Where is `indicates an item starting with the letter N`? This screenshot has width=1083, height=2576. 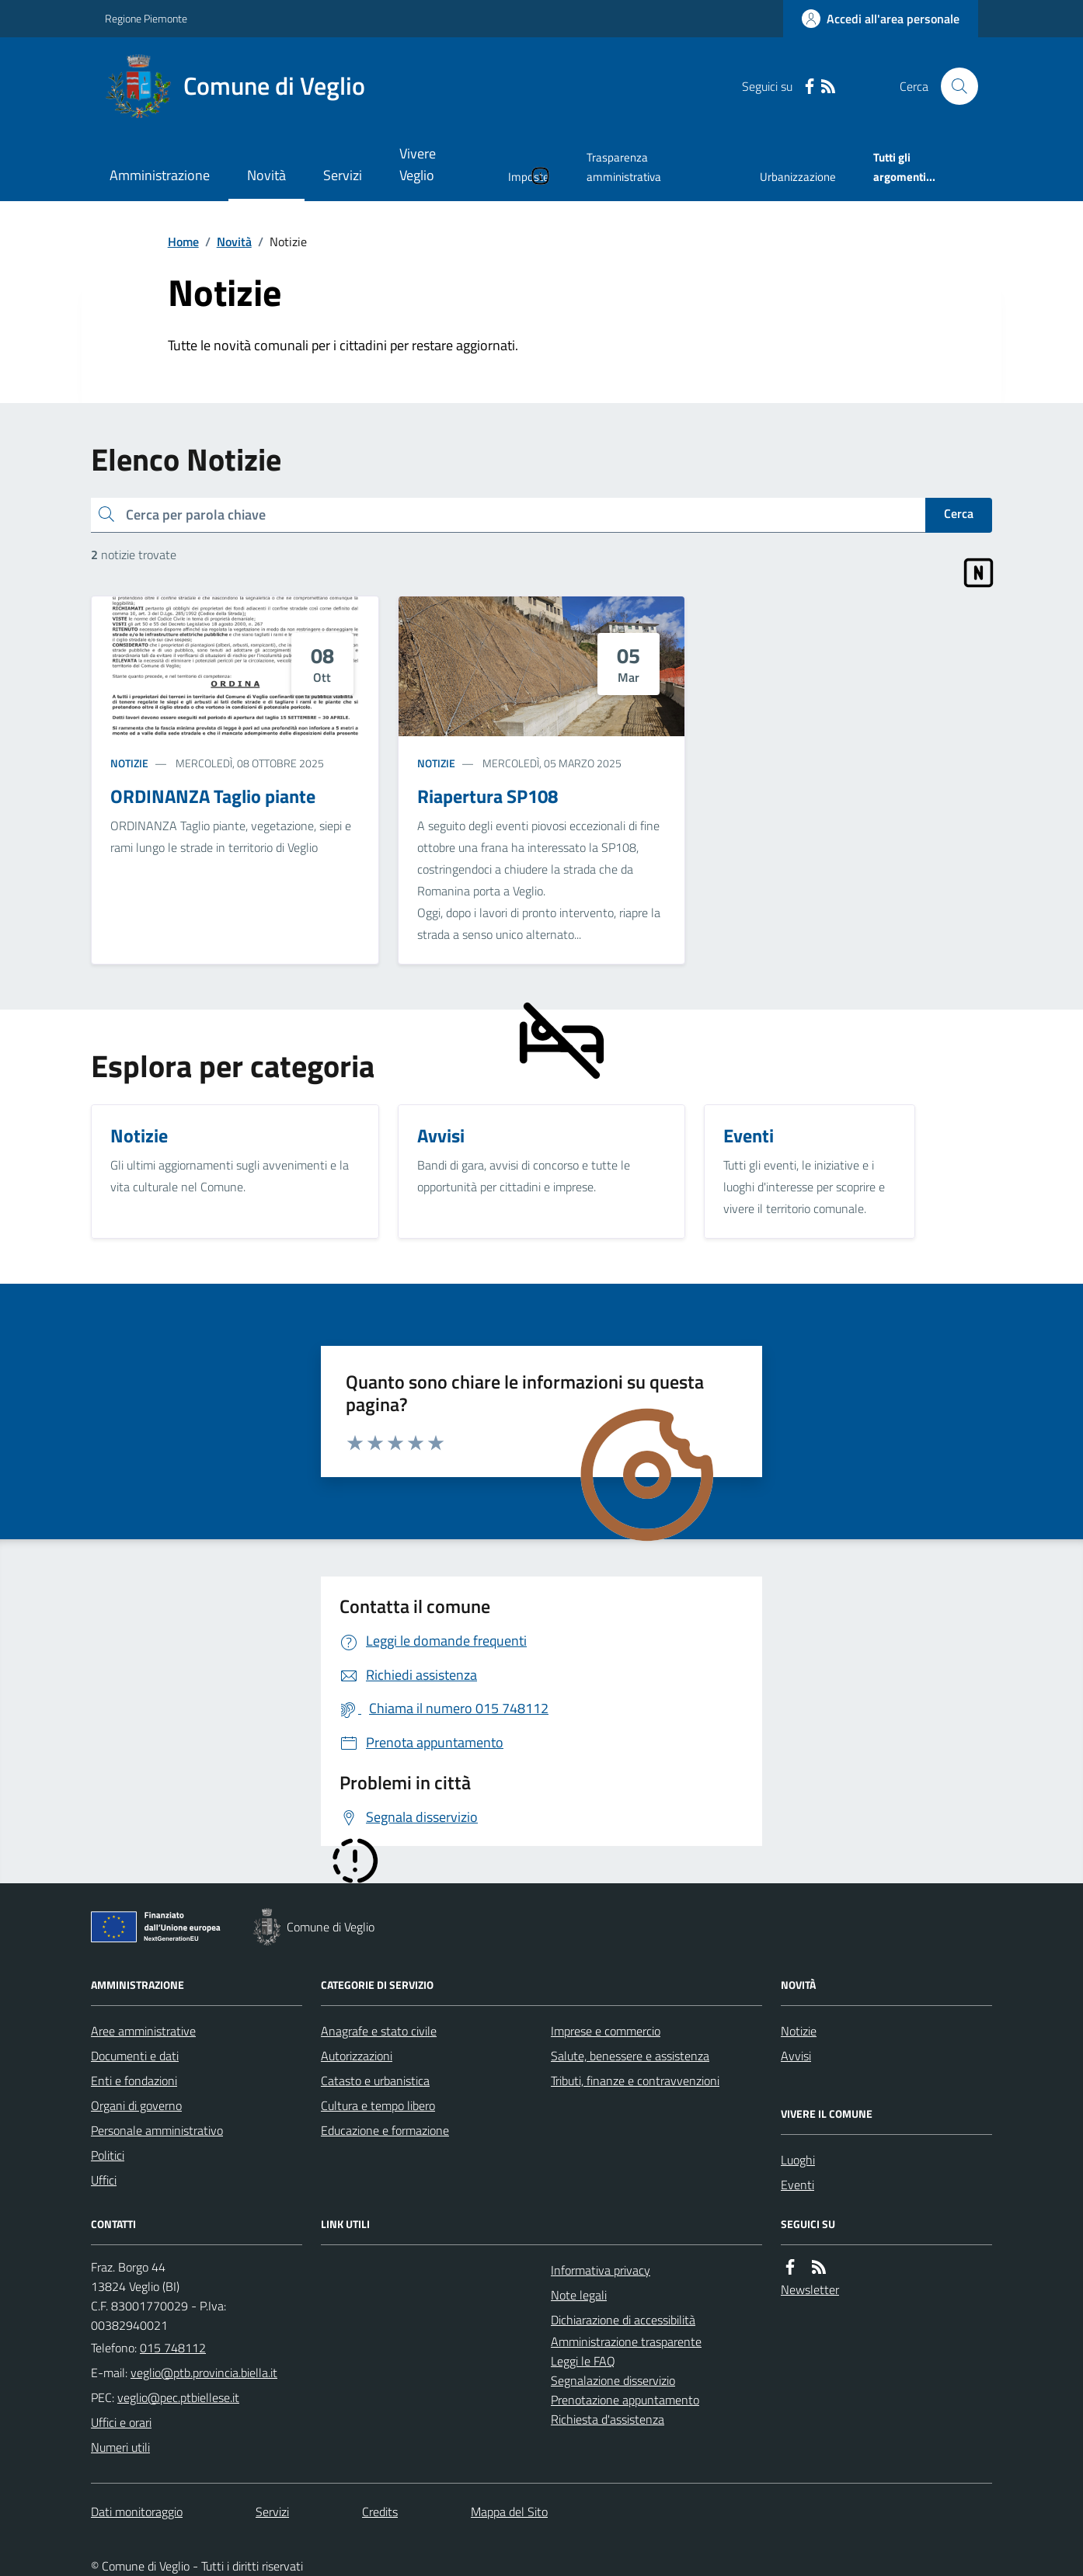 indicates an item starting with the letter N is located at coordinates (978, 572).